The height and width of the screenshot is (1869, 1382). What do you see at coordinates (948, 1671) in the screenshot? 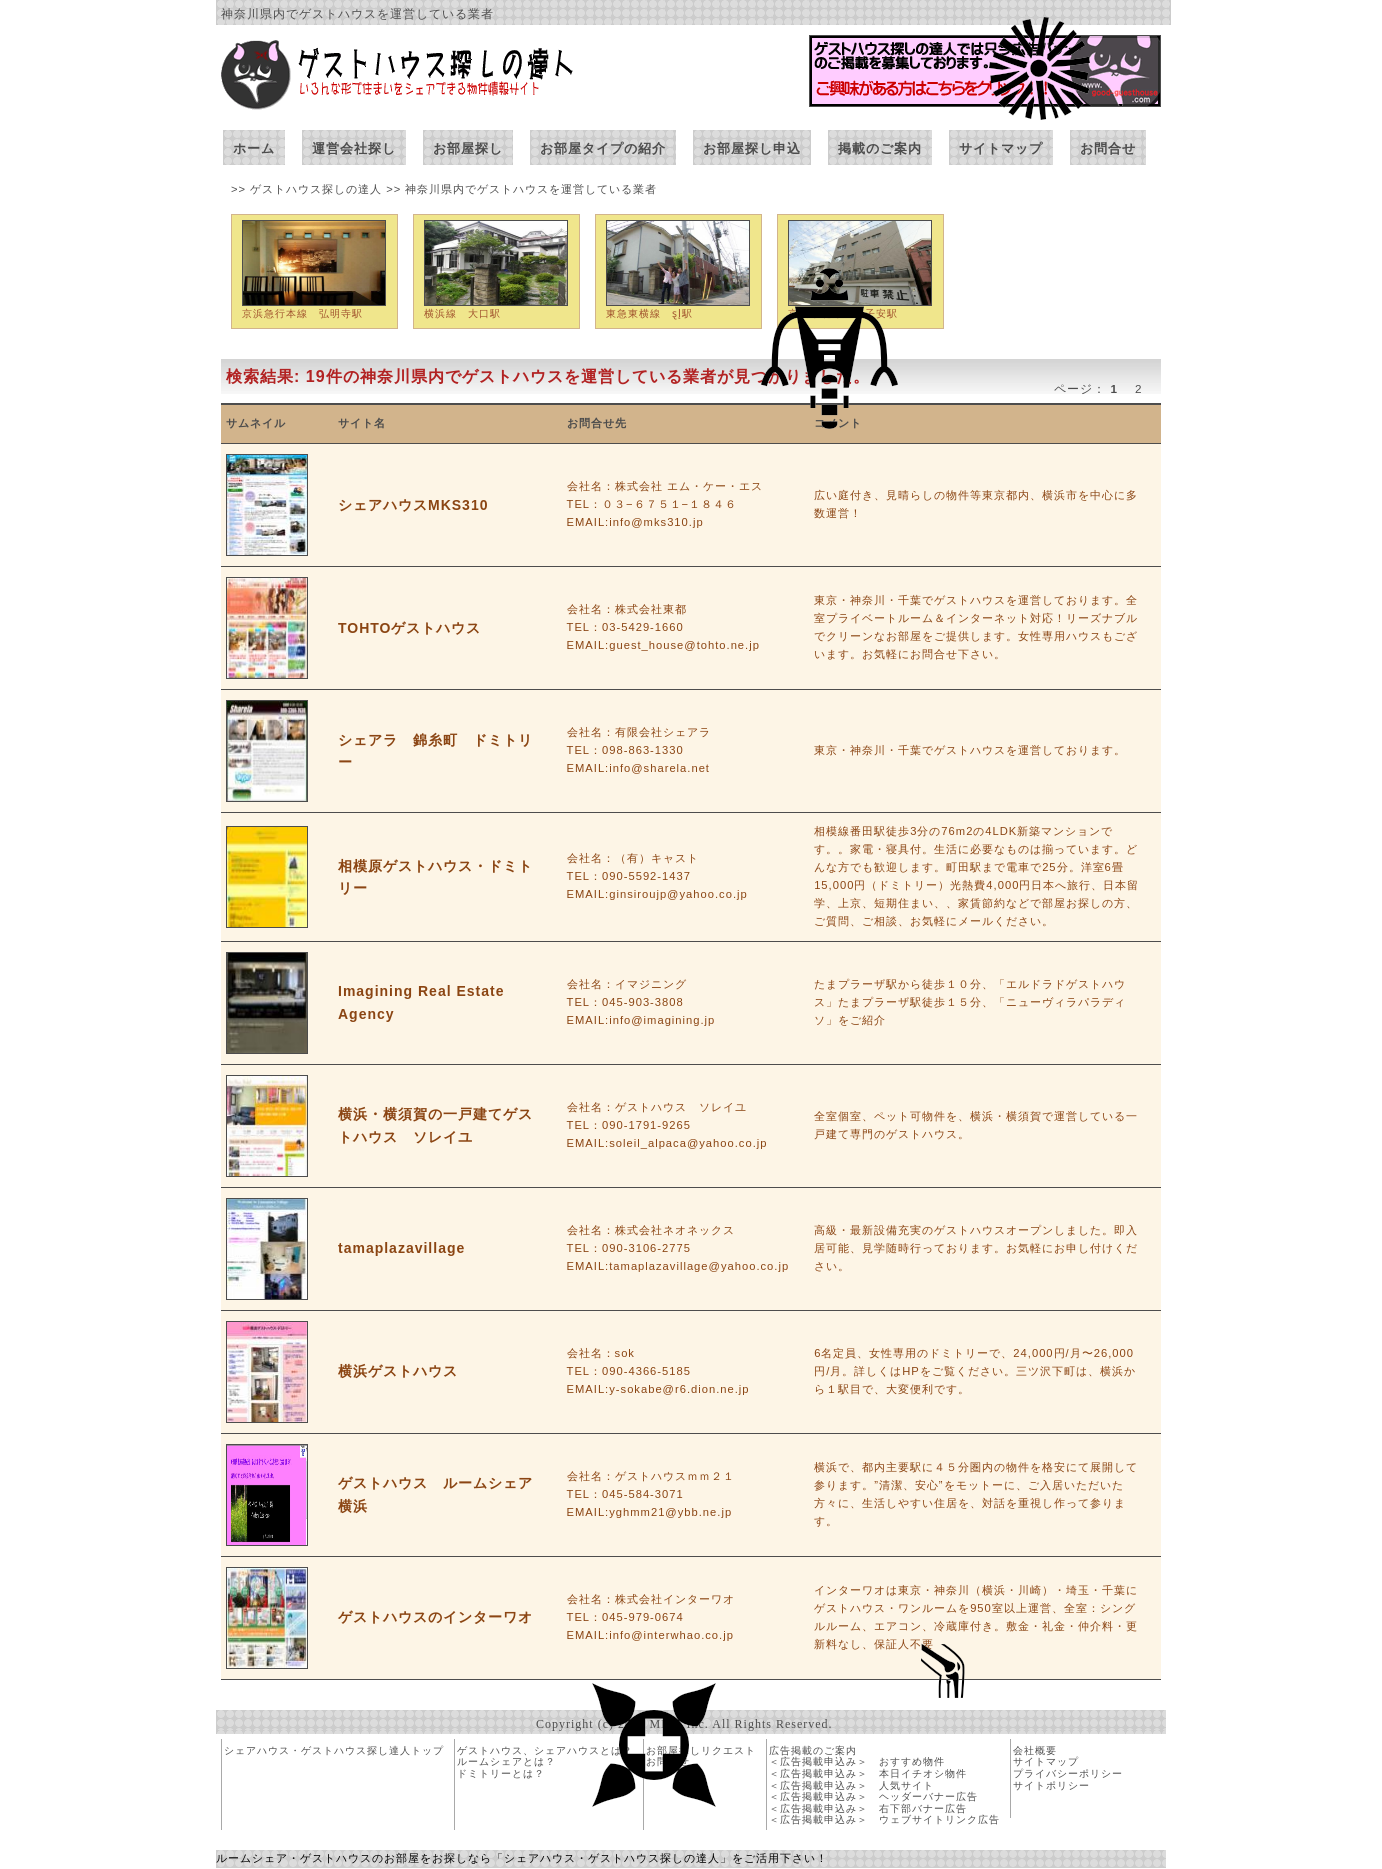
I see `view knee or leg injury details` at bounding box center [948, 1671].